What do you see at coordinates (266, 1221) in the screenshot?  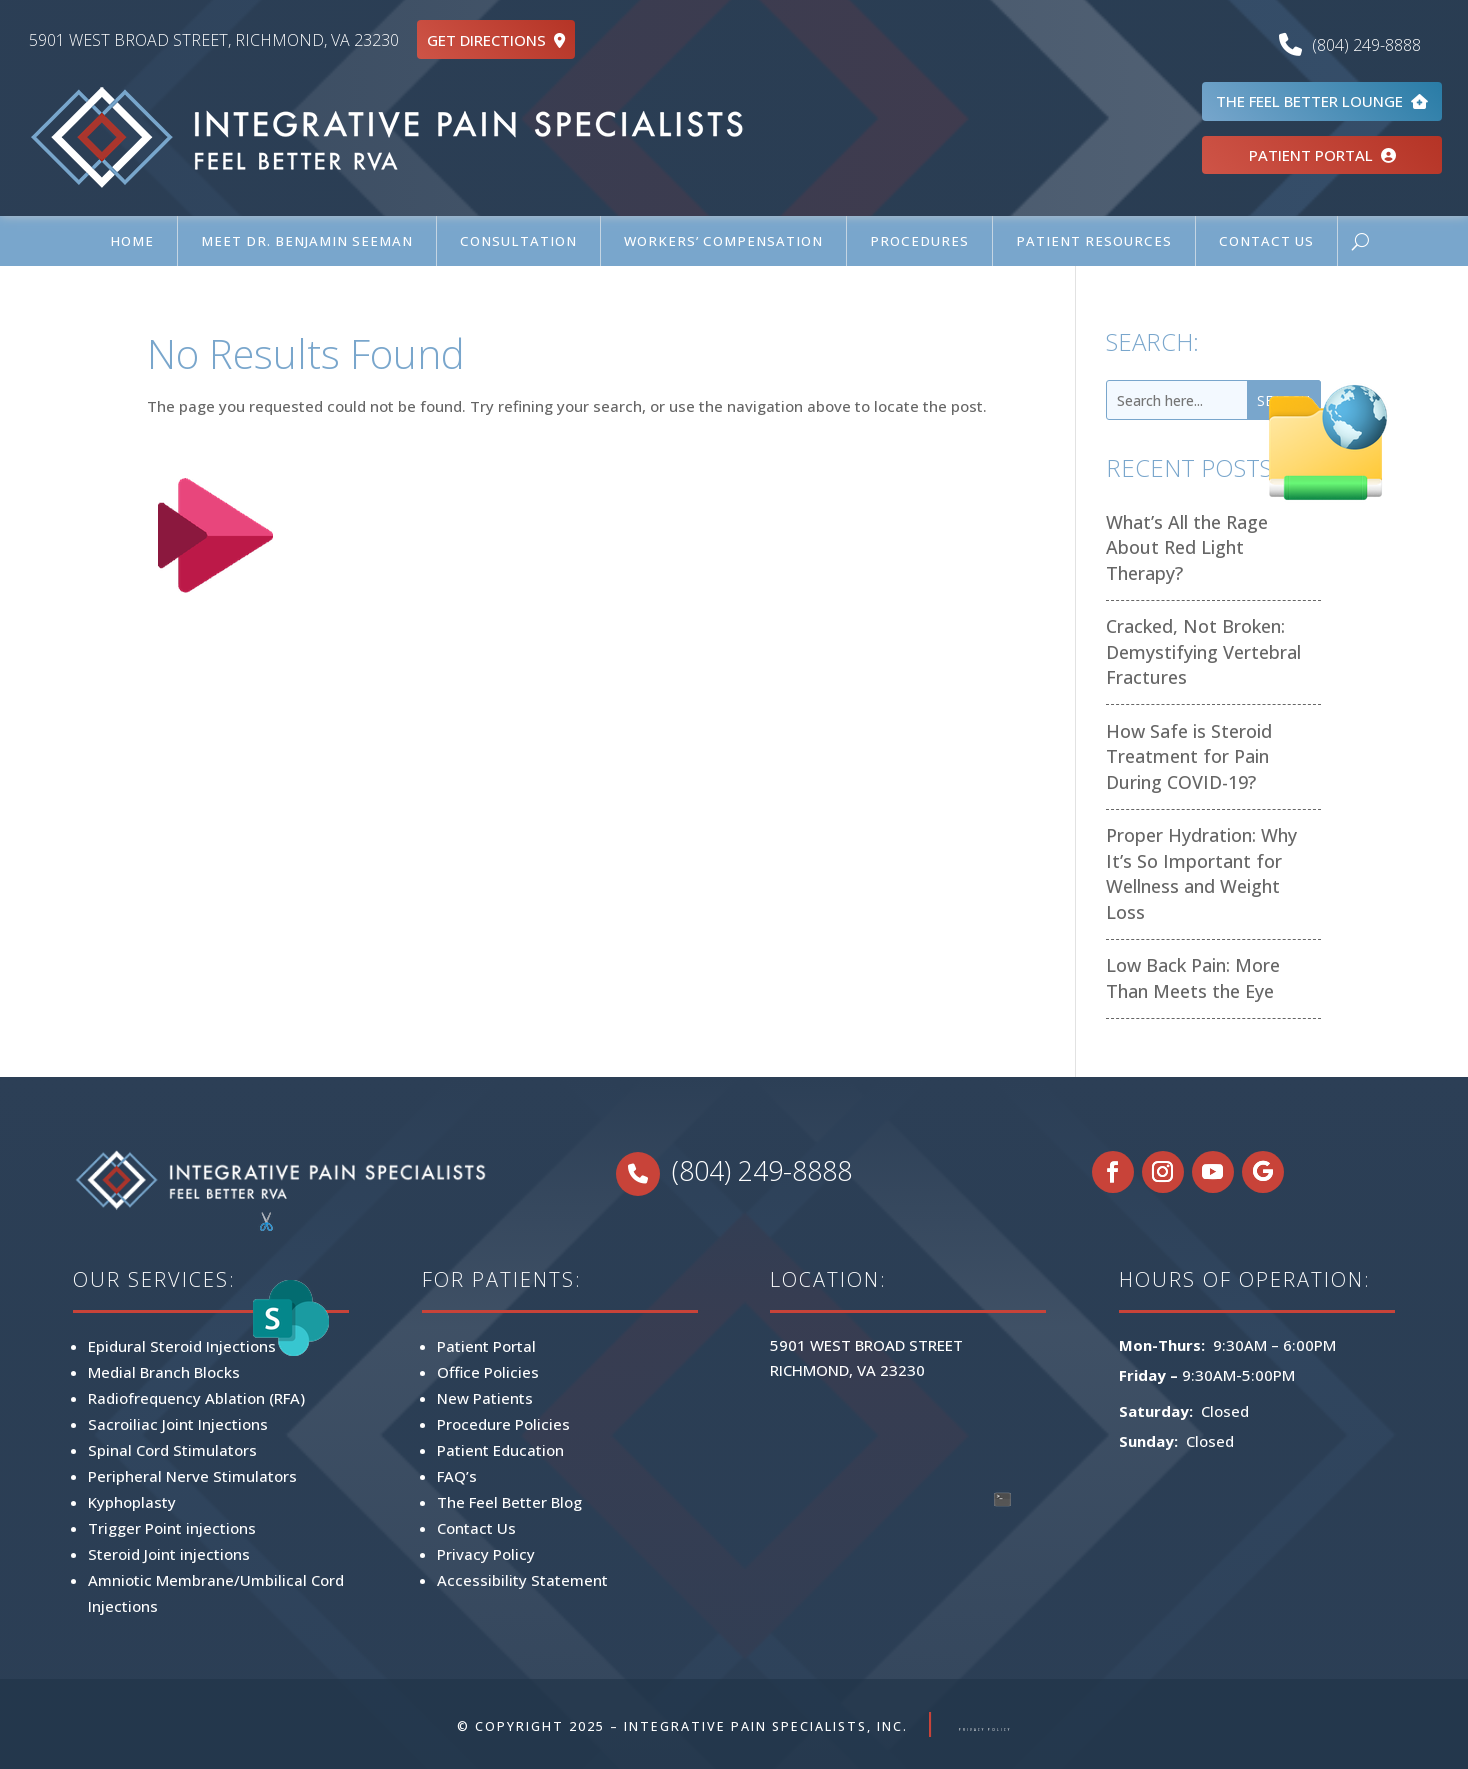 I see `cut selected content to clipboard` at bounding box center [266, 1221].